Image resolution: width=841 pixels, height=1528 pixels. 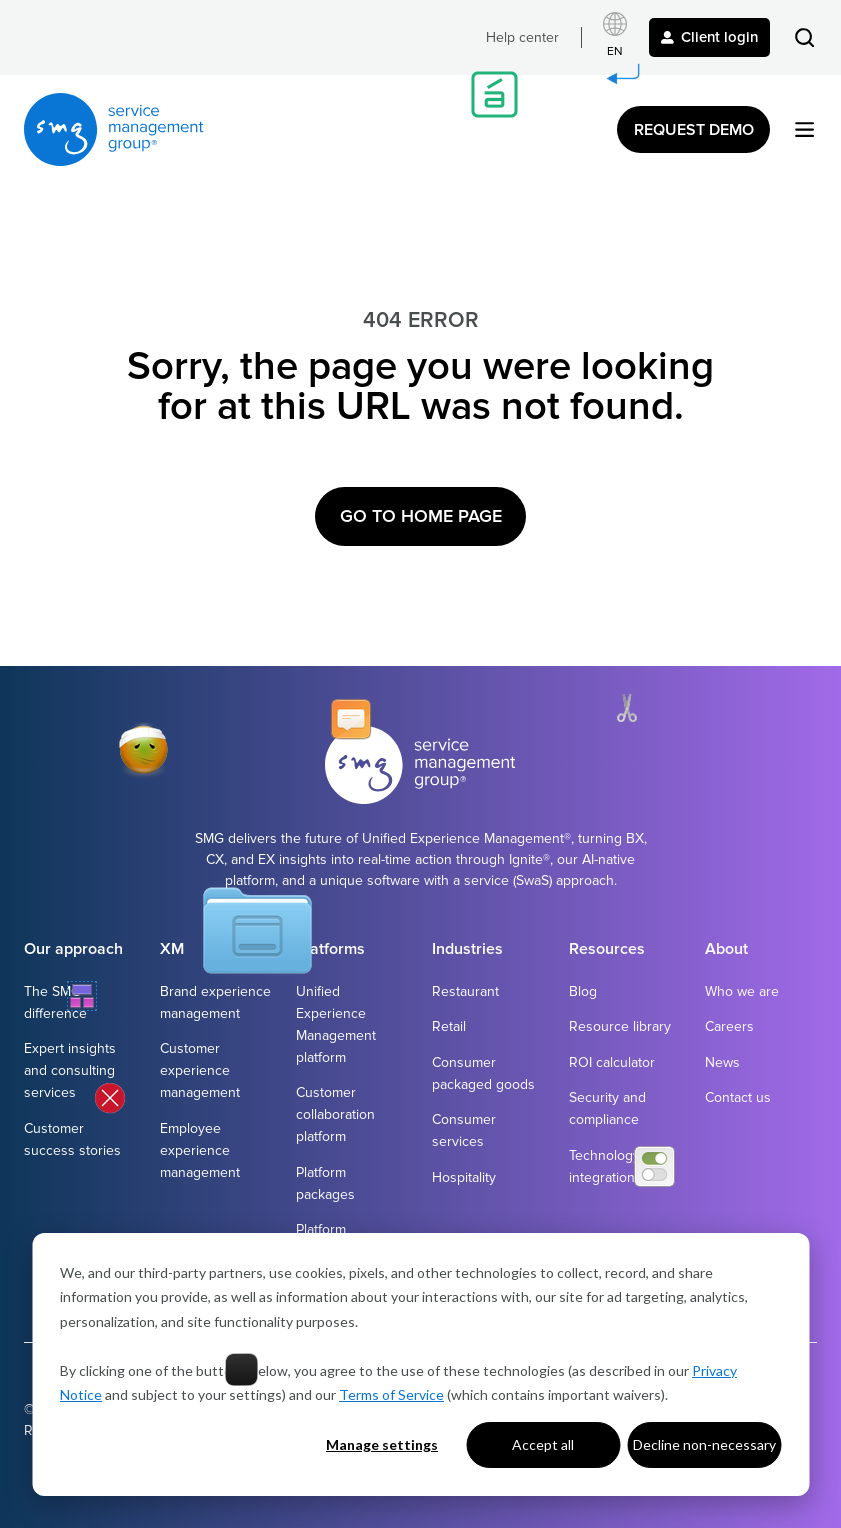 I want to click on open system tweaks or settings customization, so click(x=654, y=1166).